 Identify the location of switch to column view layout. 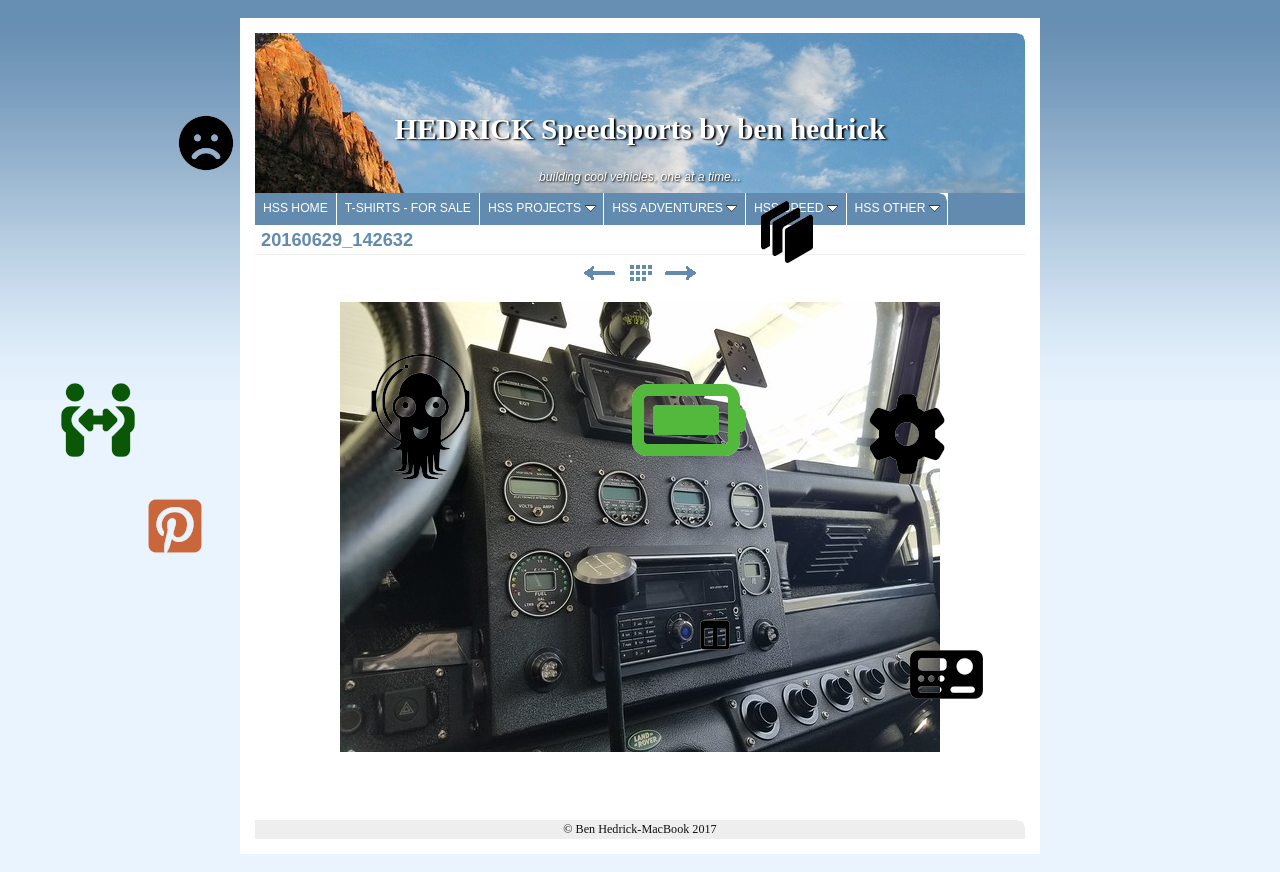
(715, 635).